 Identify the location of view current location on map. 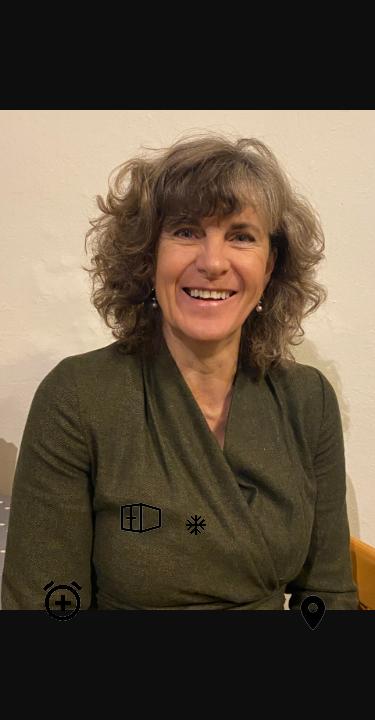
(313, 613).